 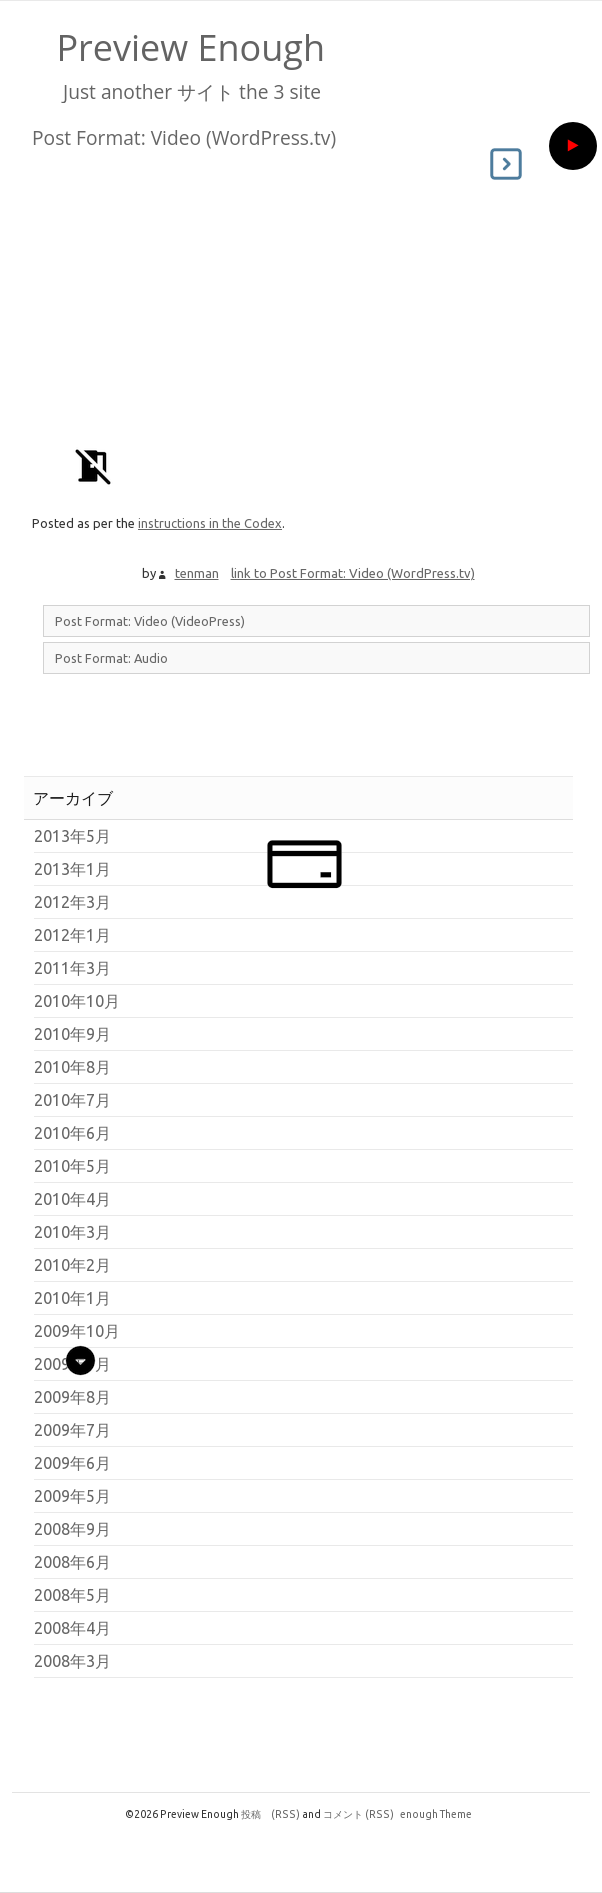 What do you see at coordinates (506, 164) in the screenshot?
I see `navigate to the next item or page` at bounding box center [506, 164].